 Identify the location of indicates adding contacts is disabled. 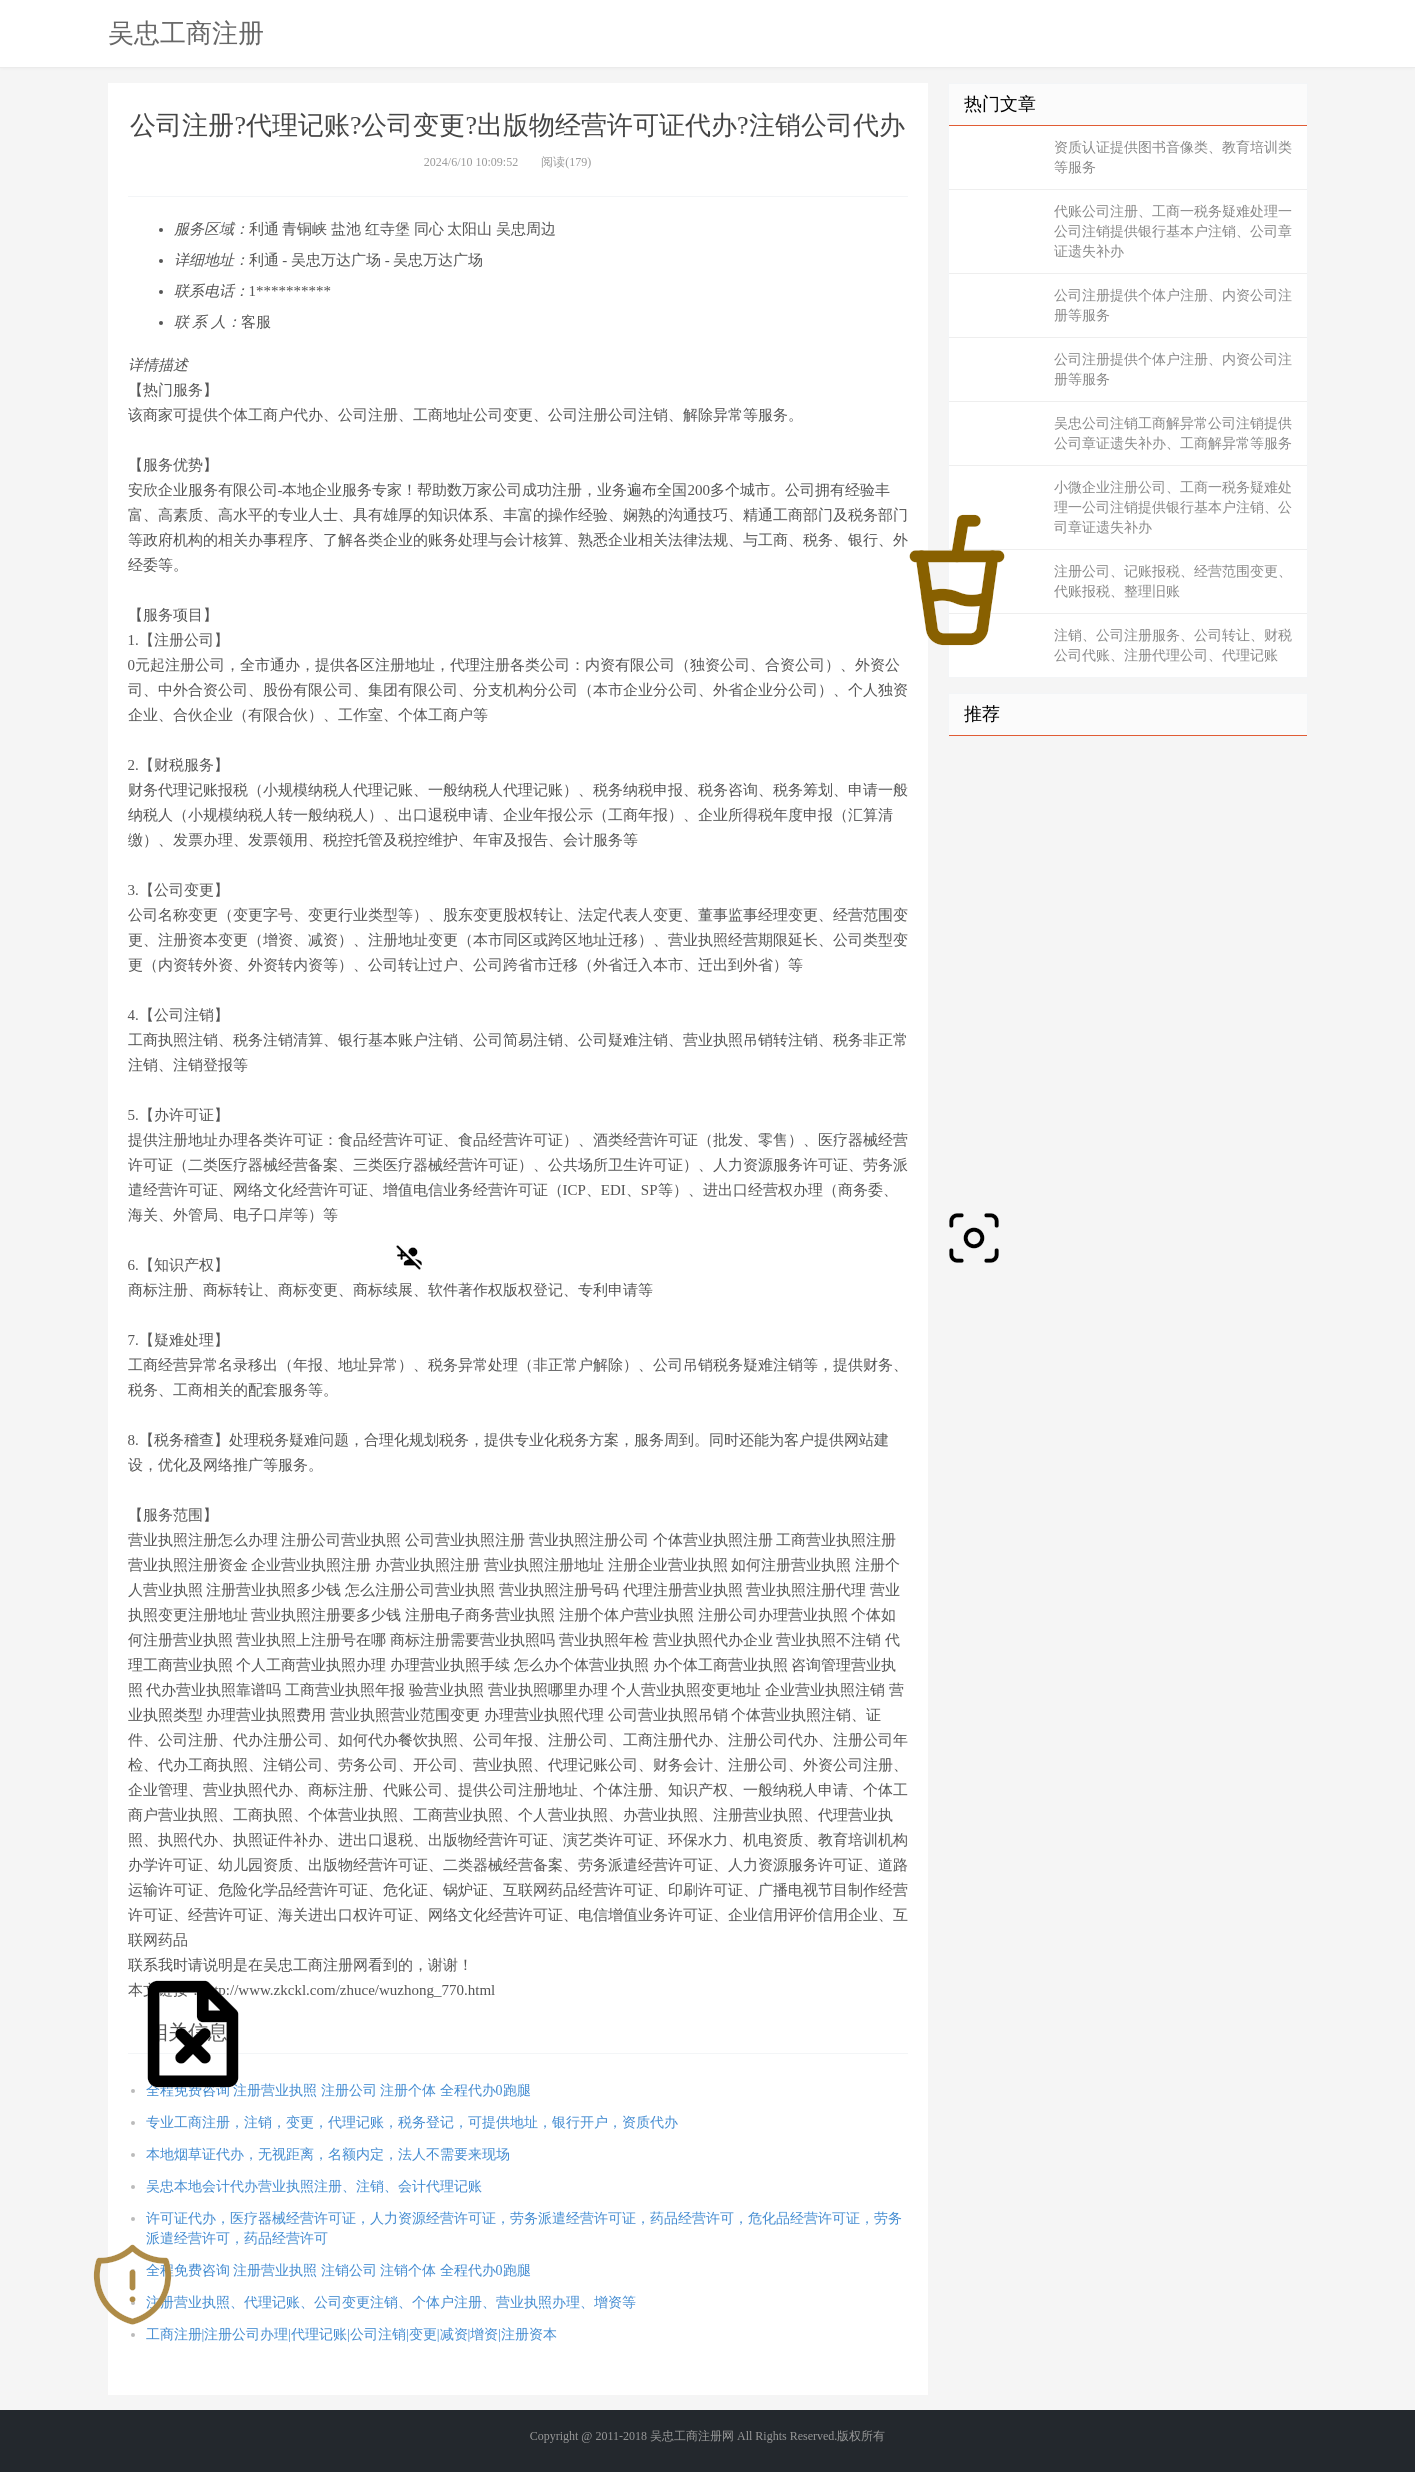
(409, 1256).